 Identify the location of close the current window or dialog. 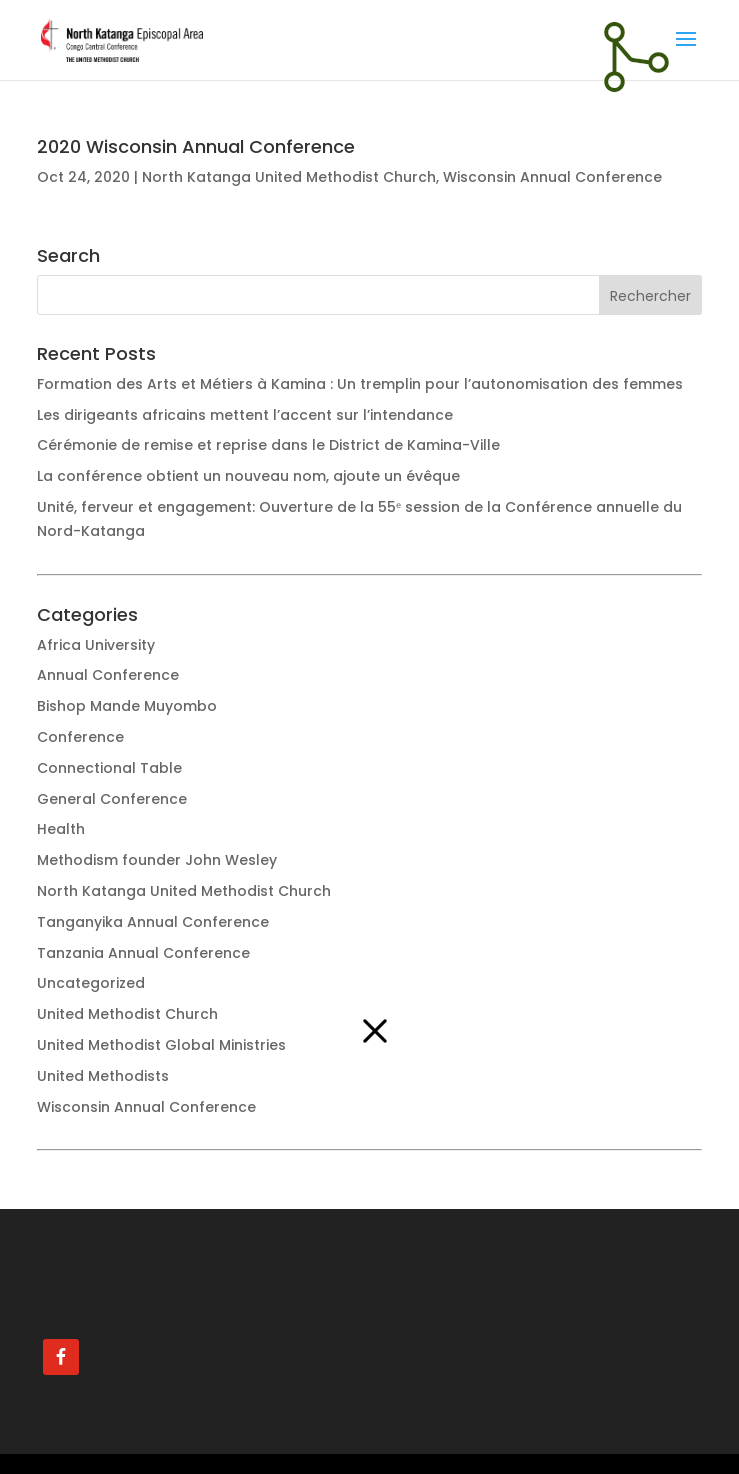
(375, 1031).